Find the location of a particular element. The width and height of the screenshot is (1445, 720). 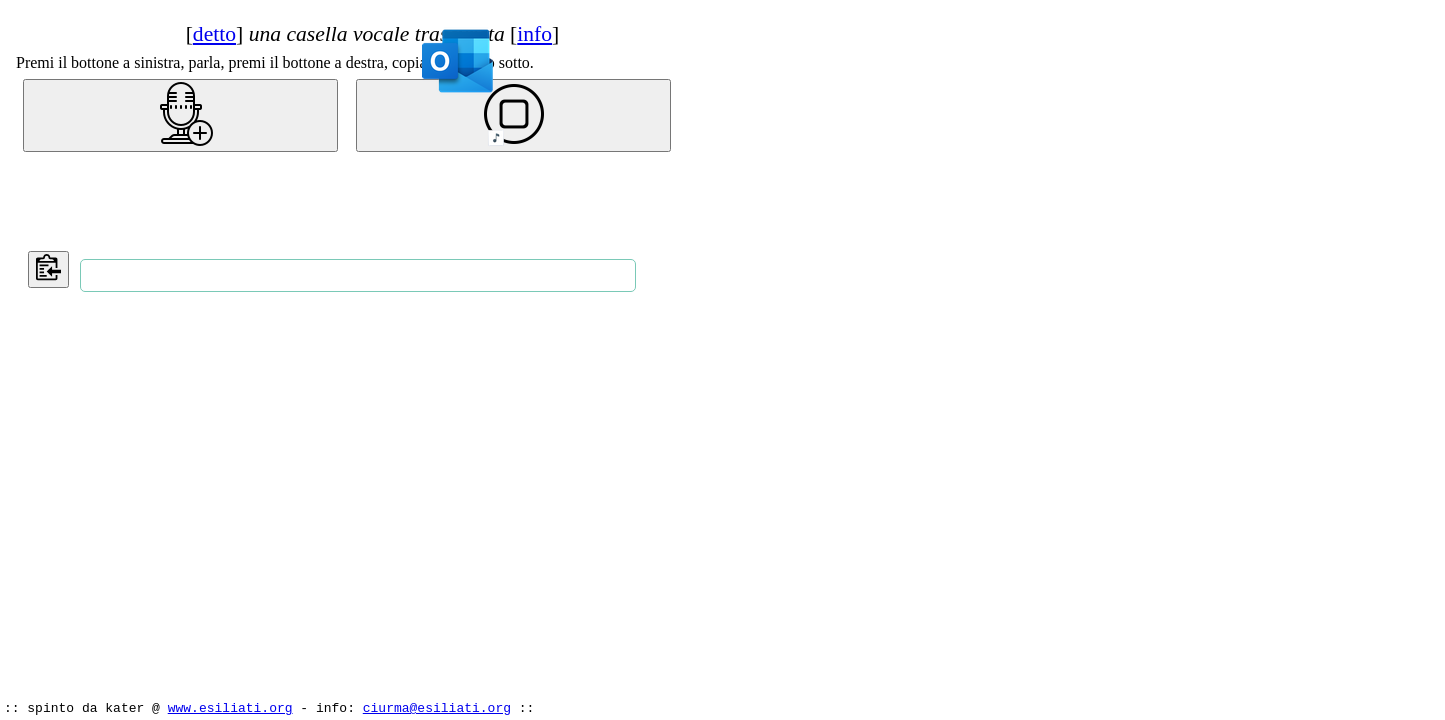

open Microsoft Outlook email app is located at coordinates (458, 61).